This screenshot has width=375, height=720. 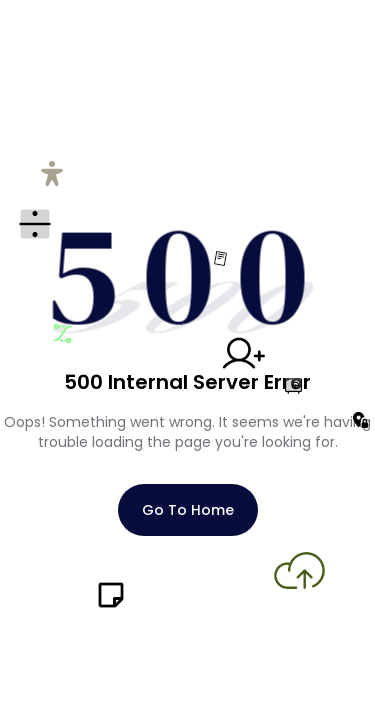 What do you see at coordinates (35, 224) in the screenshot?
I see `perform division calculation` at bounding box center [35, 224].